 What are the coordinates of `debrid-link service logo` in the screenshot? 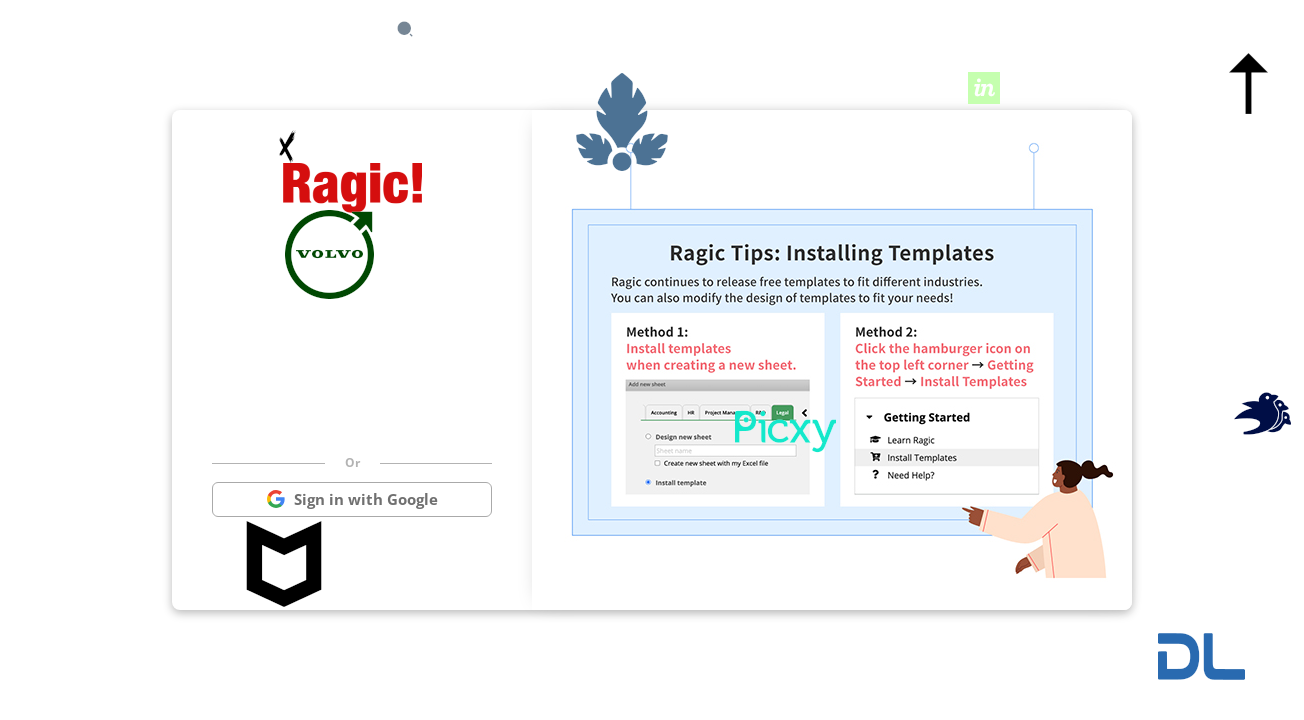 It's located at (1201, 656).